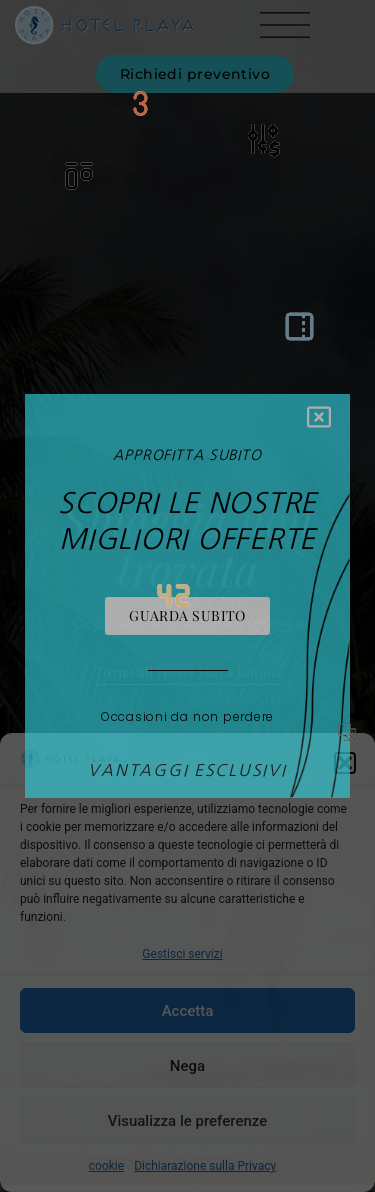  I want to click on indicates step 3 in a multi-step process, so click(140, 103).